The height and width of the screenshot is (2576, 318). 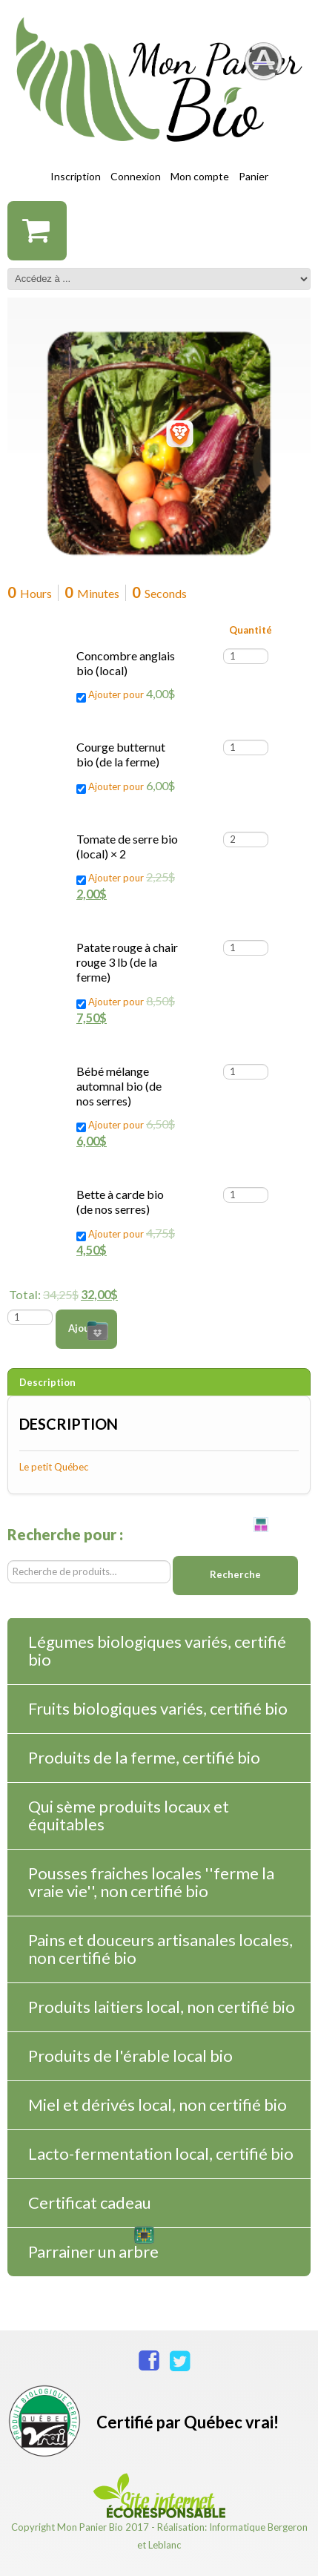 I want to click on open the Brave browser, so click(x=179, y=433).